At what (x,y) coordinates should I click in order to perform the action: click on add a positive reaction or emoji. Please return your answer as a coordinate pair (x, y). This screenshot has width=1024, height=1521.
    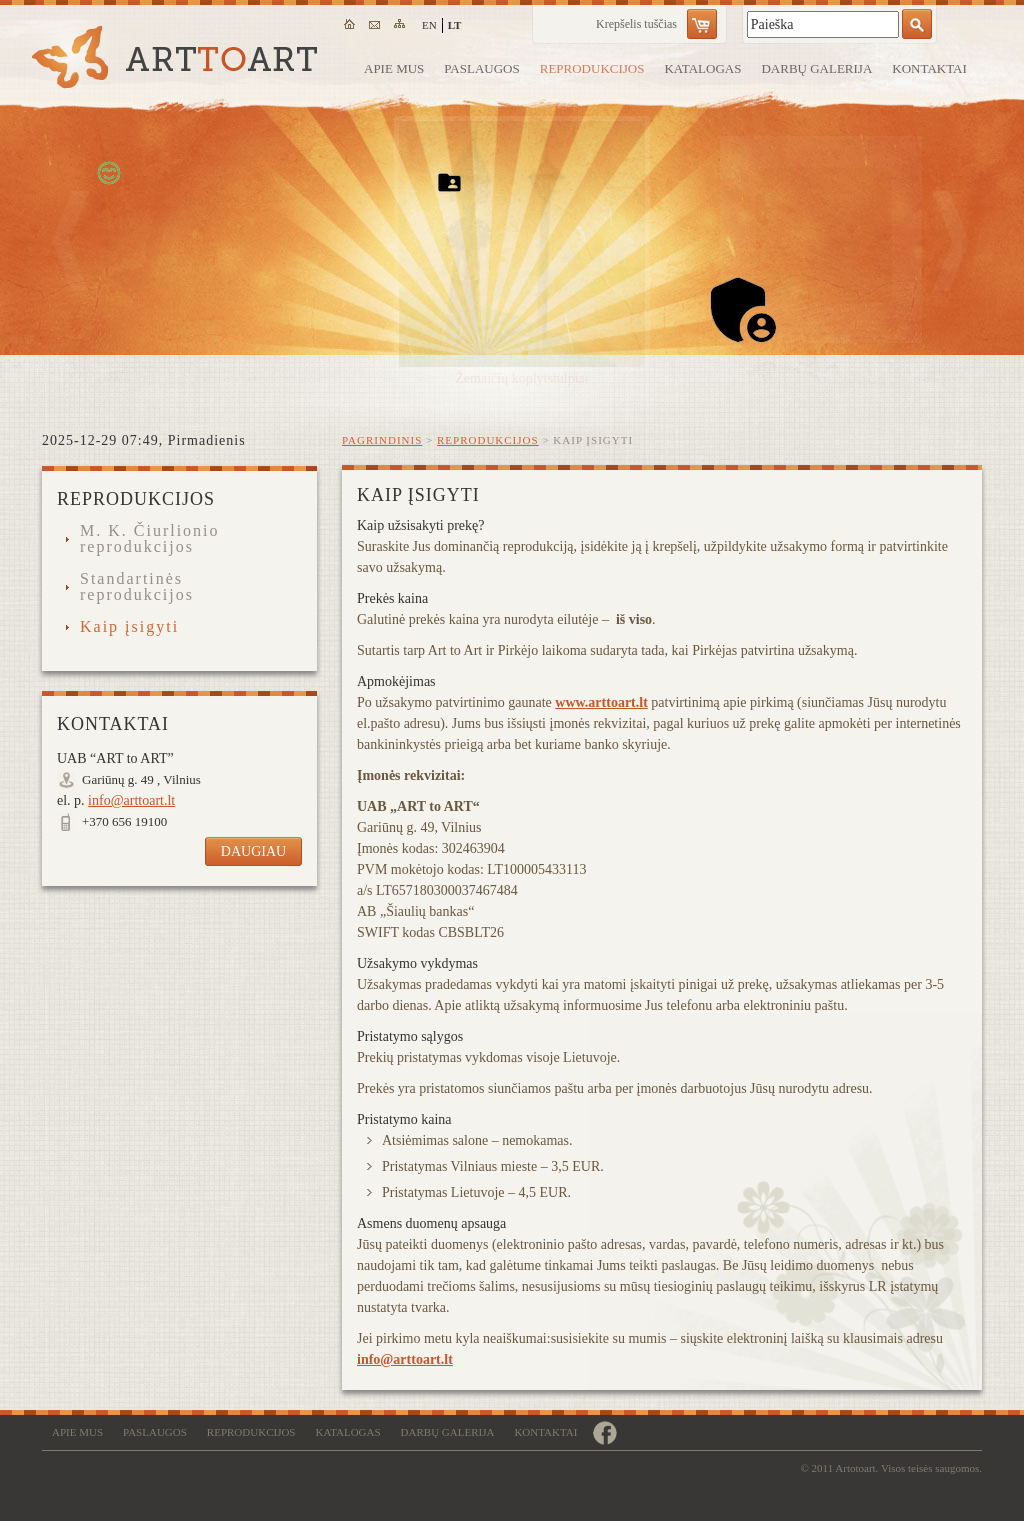
    Looking at the image, I should click on (109, 173).